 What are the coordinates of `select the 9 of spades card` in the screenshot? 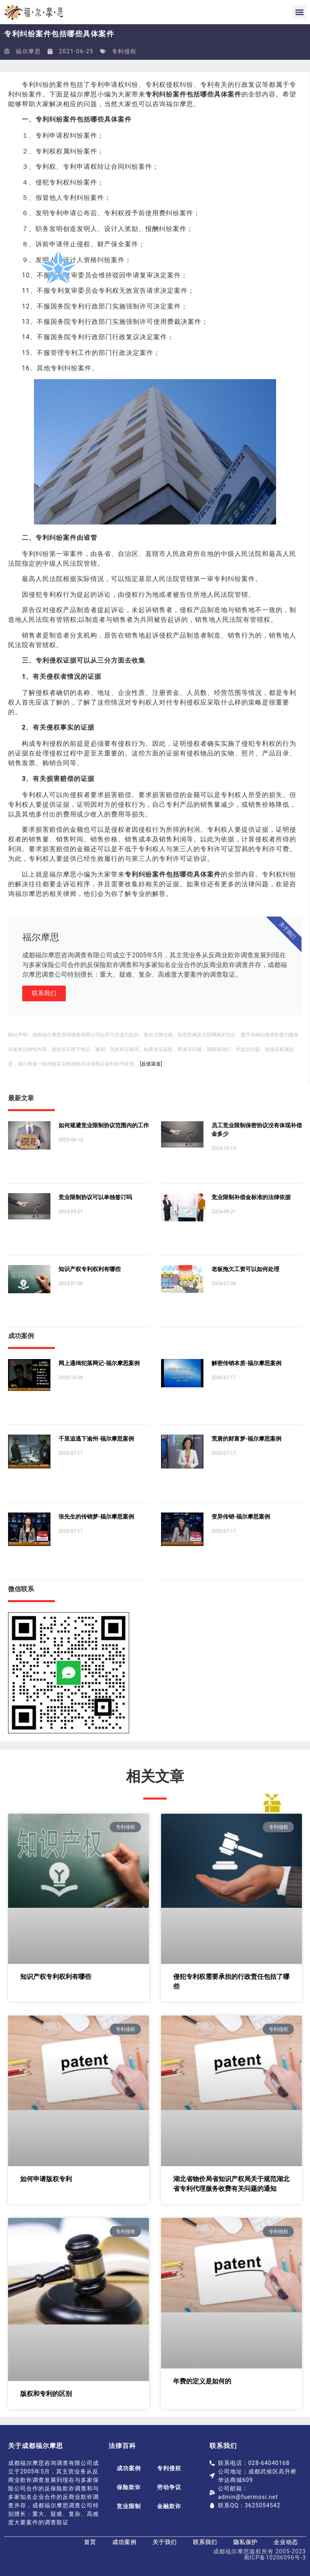 It's located at (201, 1204).